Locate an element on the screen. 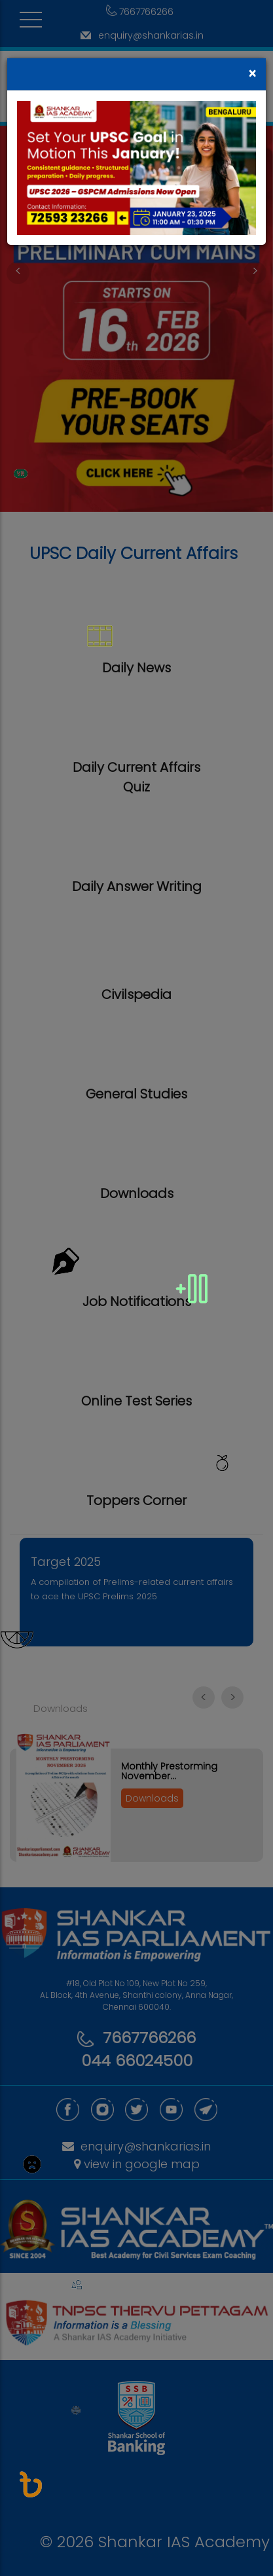 The height and width of the screenshot is (2576, 273). access drawing or illustration tools is located at coordinates (64, 1263).